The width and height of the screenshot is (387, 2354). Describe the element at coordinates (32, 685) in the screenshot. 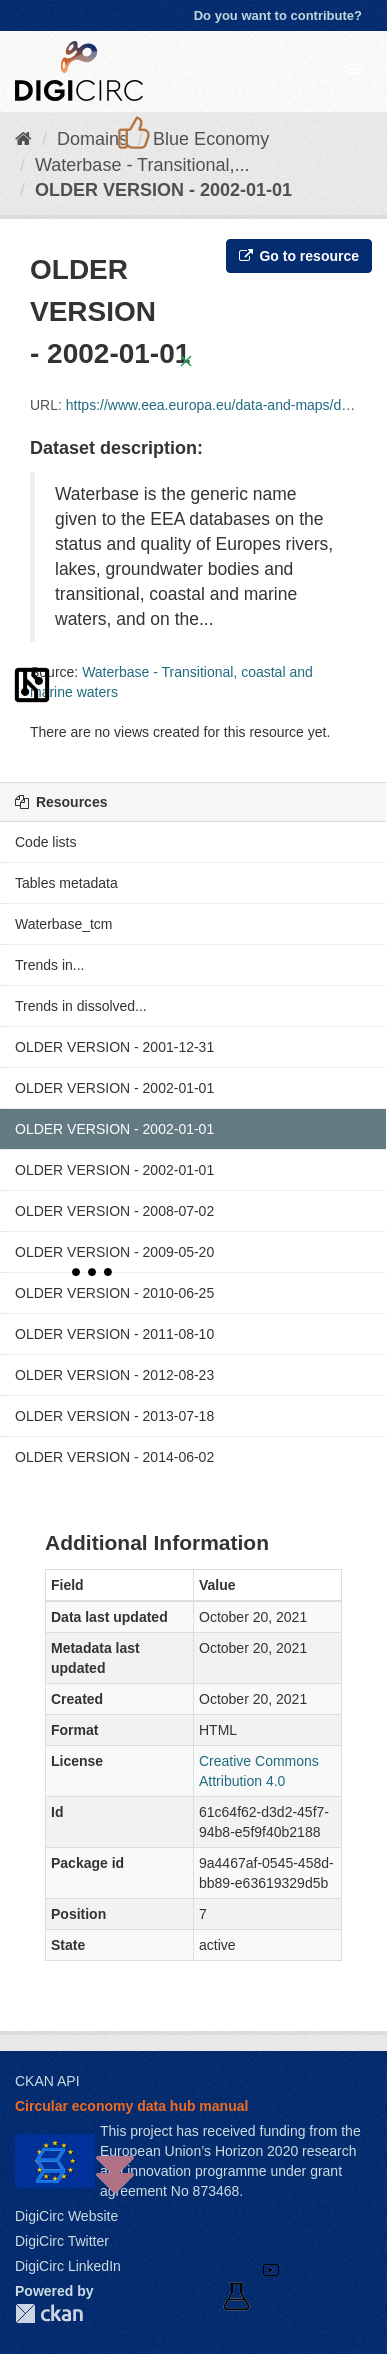

I see `access circuit or hardware settings` at that location.